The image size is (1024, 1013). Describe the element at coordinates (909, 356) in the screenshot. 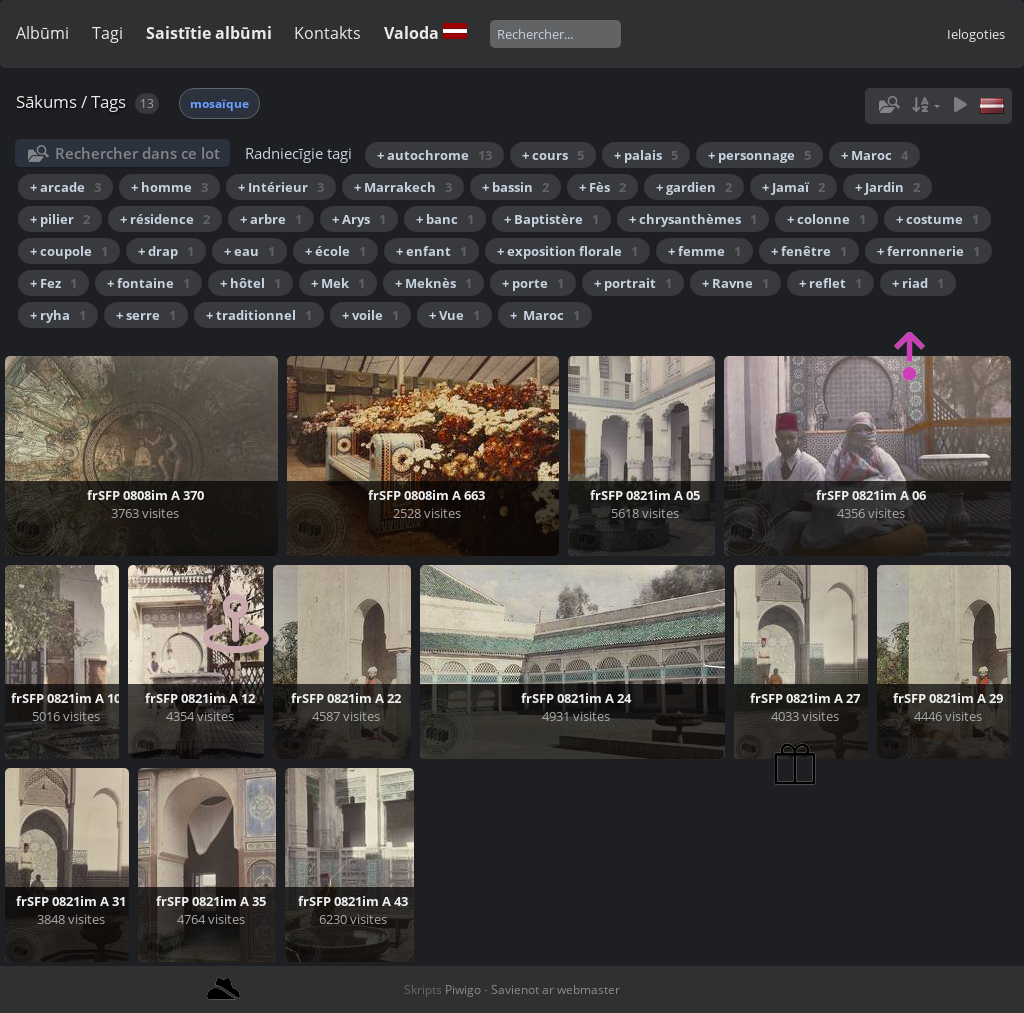

I see `step out of the current function during debugging` at that location.